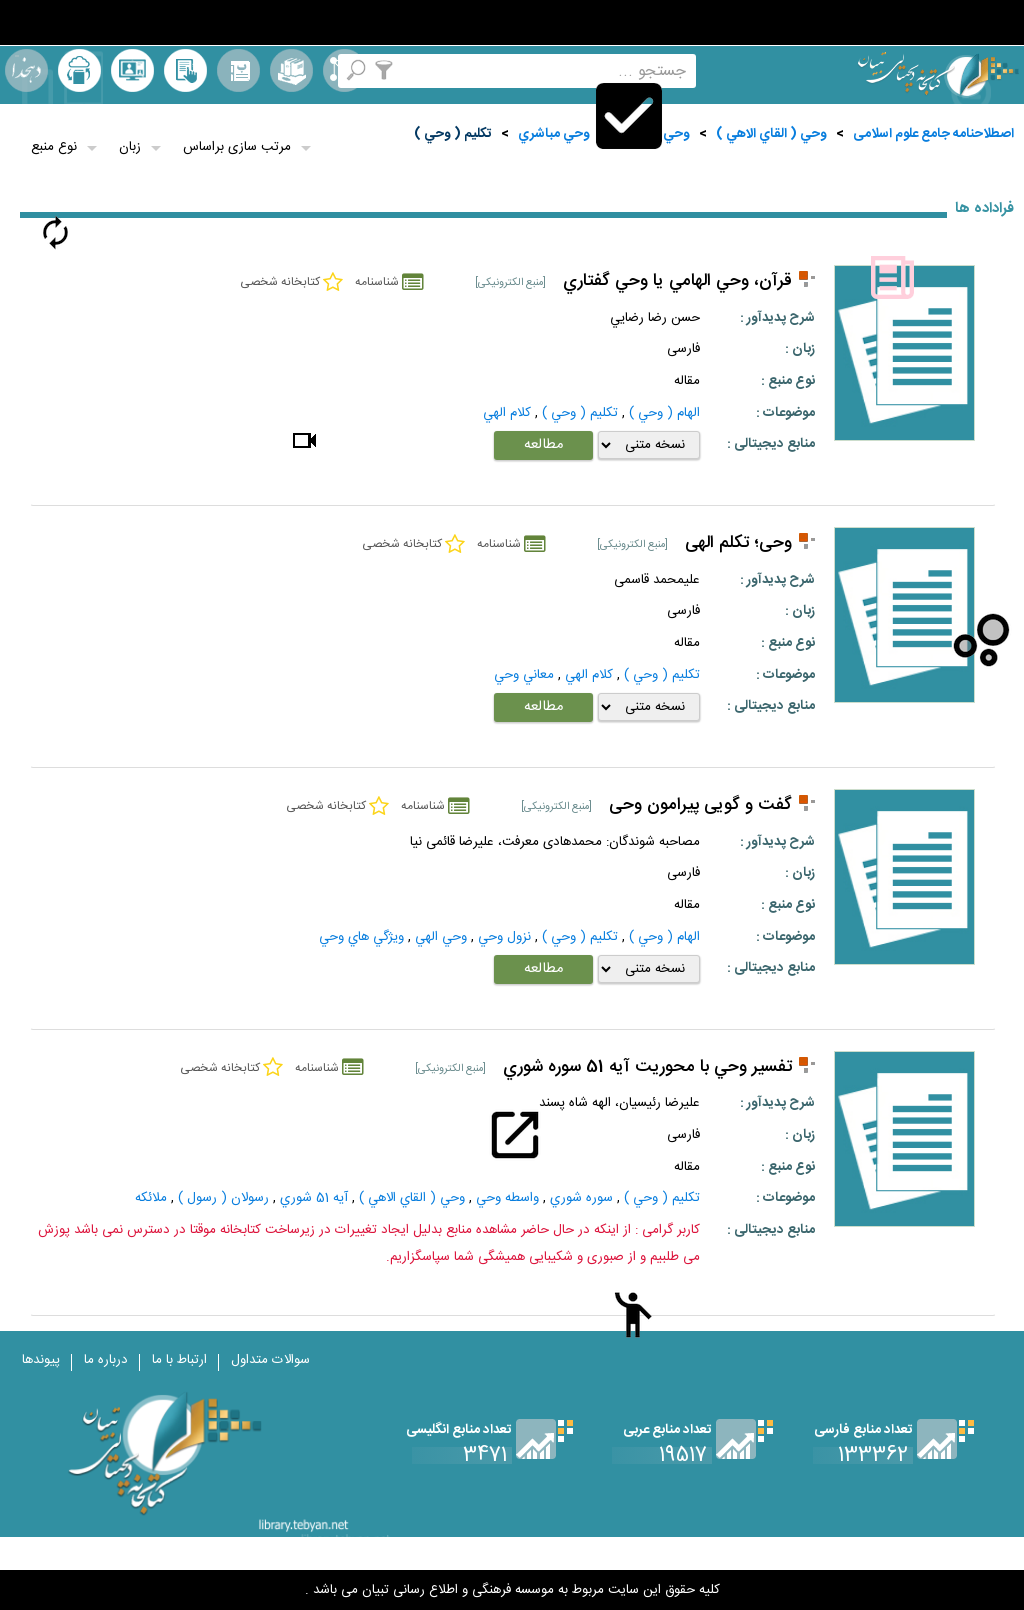 Image resolution: width=1024 pixels, height=1610 pixels. I want to click on view bubble chart visualization, so click(980, 640).